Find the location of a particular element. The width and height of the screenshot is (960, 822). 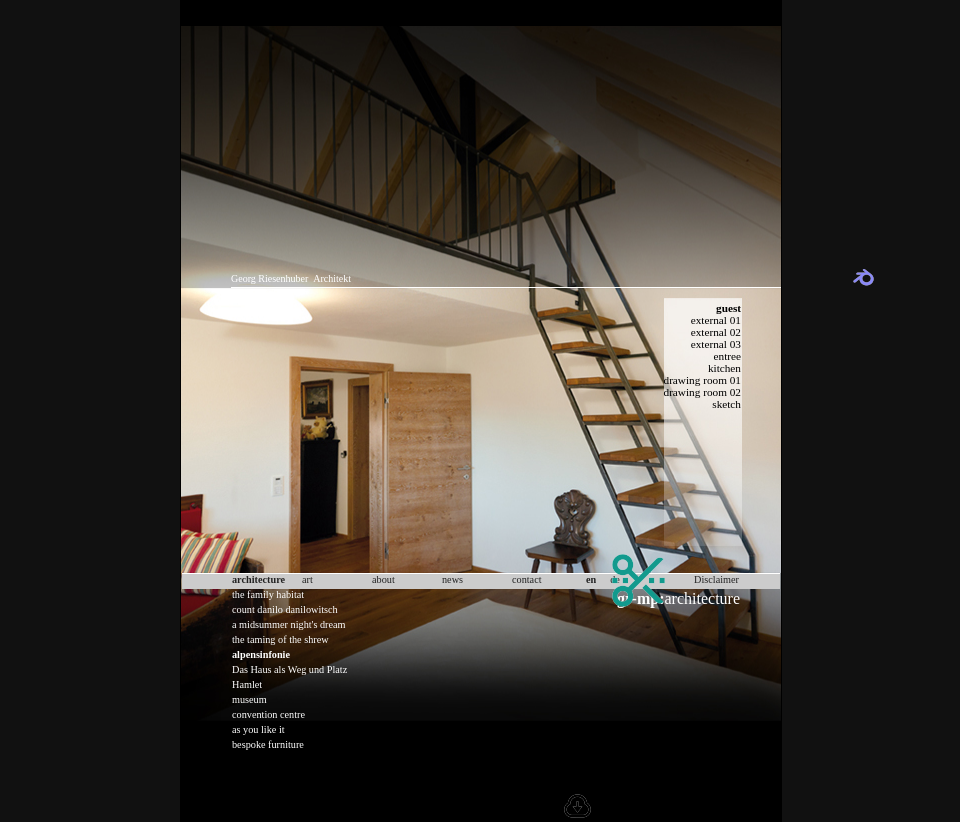

download file from cloud storage is located at coordinates (577, 806).